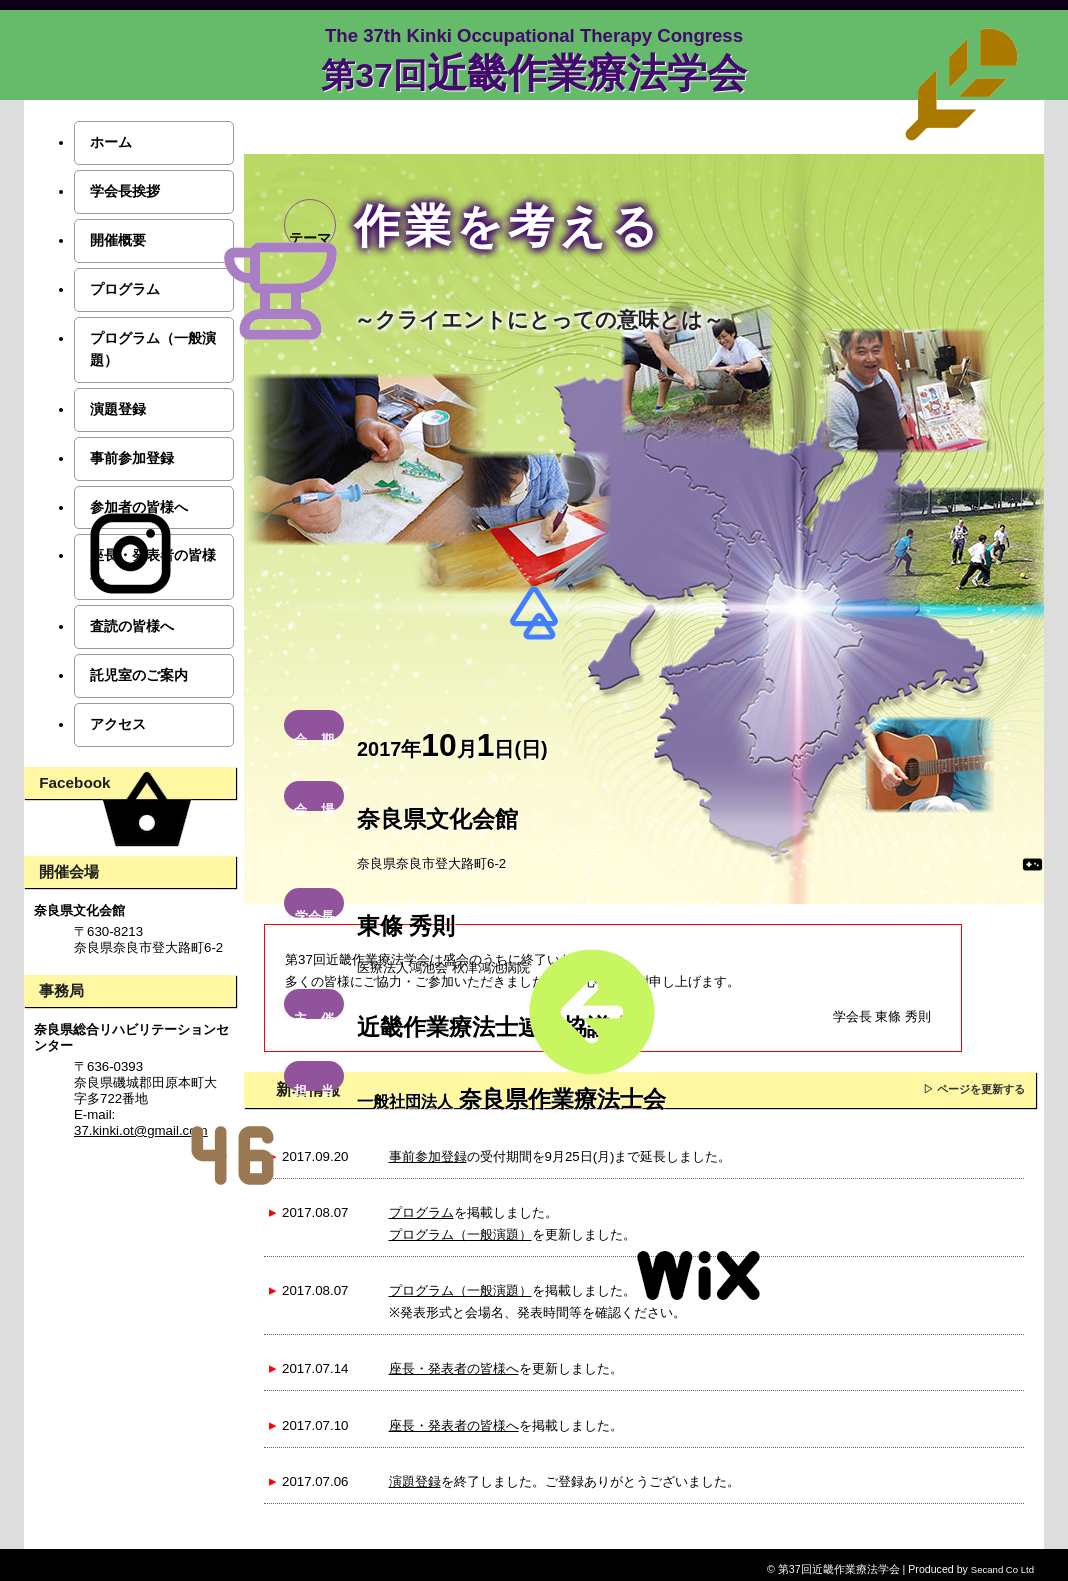  I want to click on navigate to previous or parent level, so click(534, 613).